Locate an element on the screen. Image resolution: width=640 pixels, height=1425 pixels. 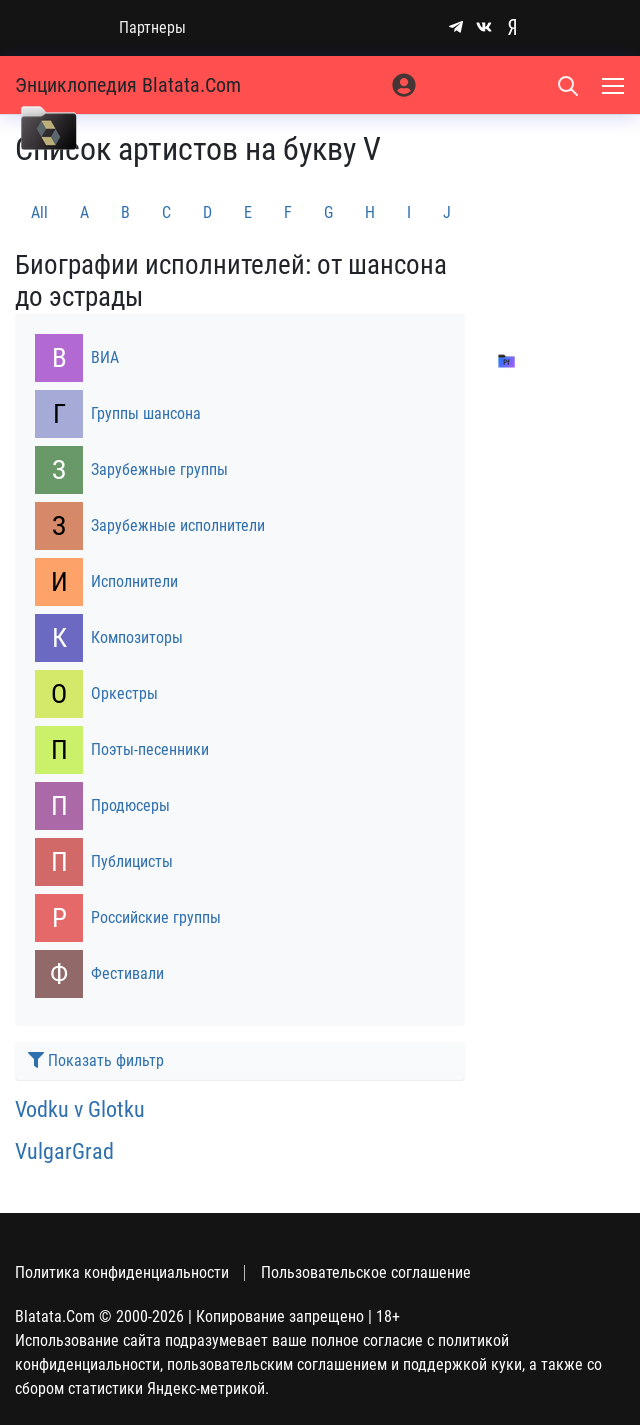
open Adobe Portfolio project folder is located at coordinates (506, 361).